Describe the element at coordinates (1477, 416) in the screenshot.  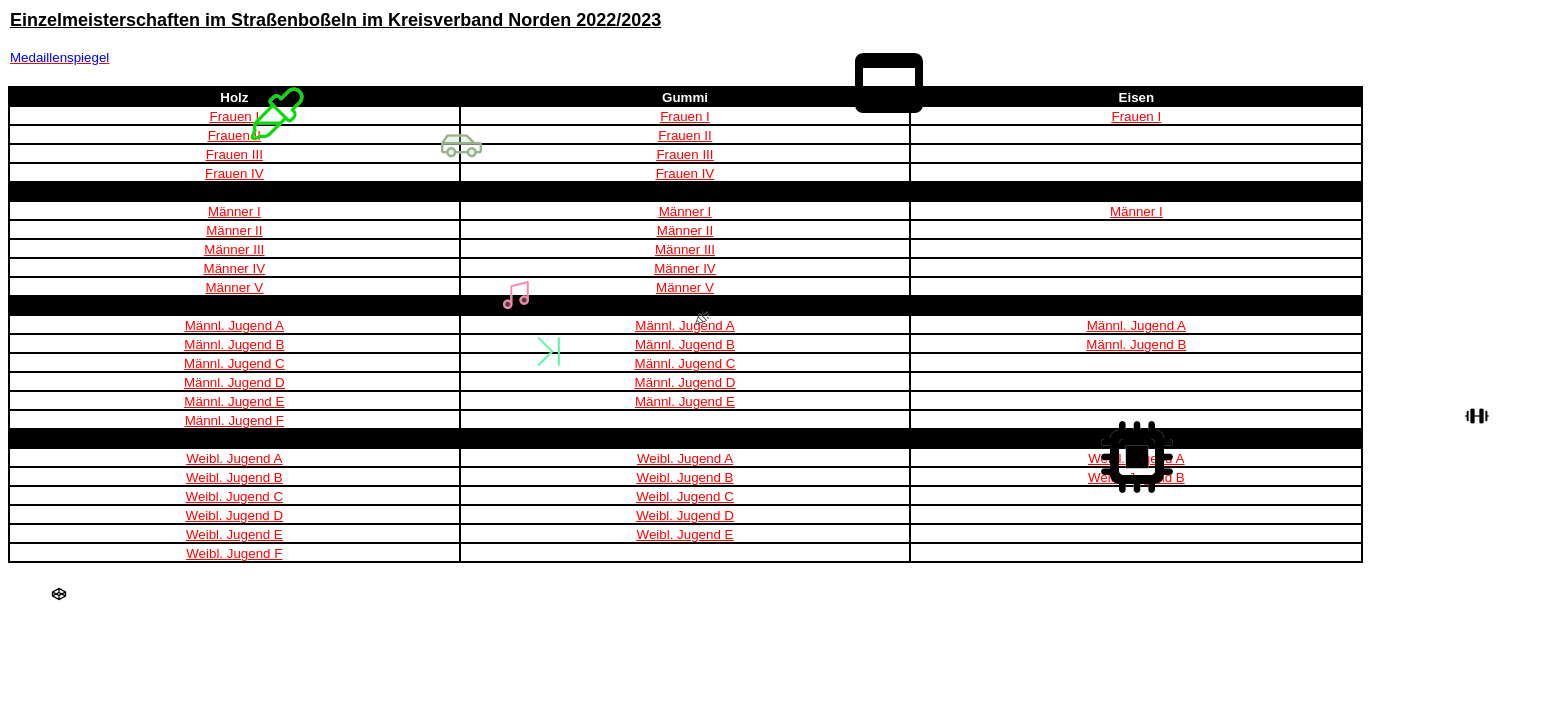
I see `access workout or fitness features` at that location.